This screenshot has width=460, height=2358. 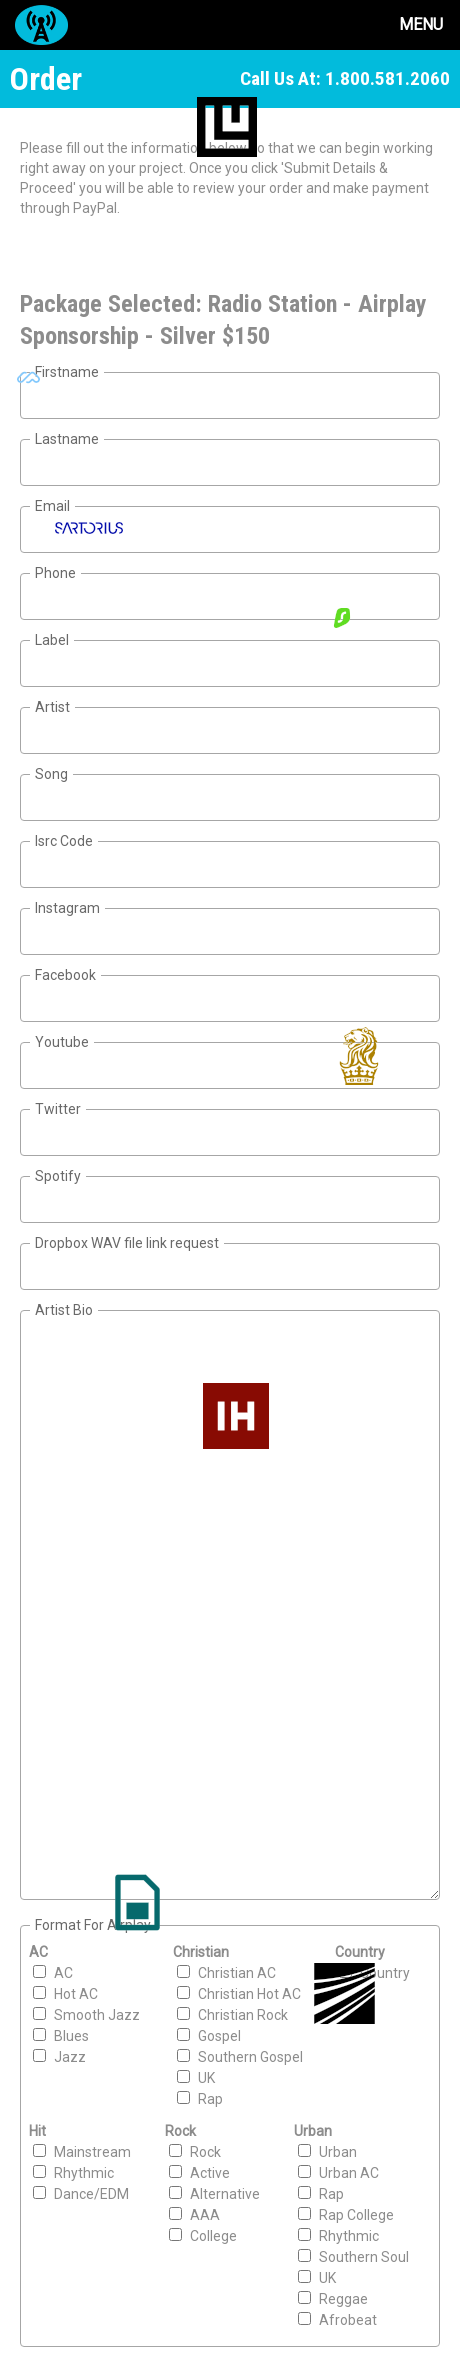 I want to click on manage sim card settings, so click(x=137, y=1902).